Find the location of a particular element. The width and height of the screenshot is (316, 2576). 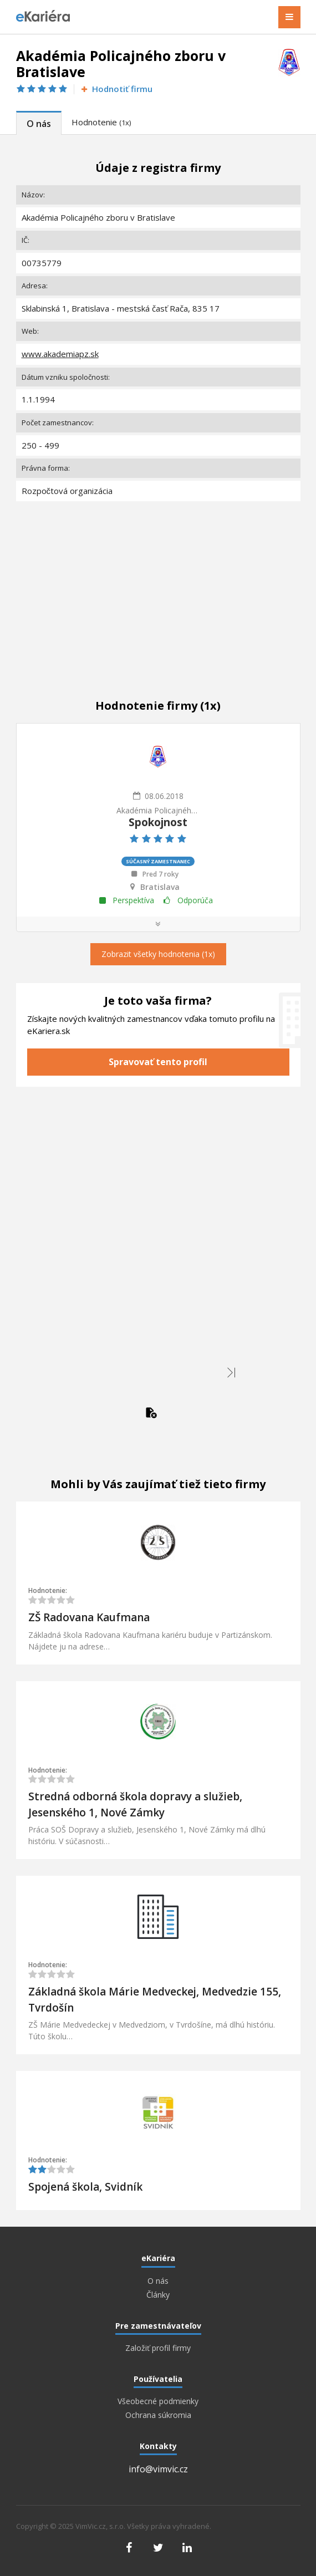

delete or remove a file is located at coordinates (151, 1412).